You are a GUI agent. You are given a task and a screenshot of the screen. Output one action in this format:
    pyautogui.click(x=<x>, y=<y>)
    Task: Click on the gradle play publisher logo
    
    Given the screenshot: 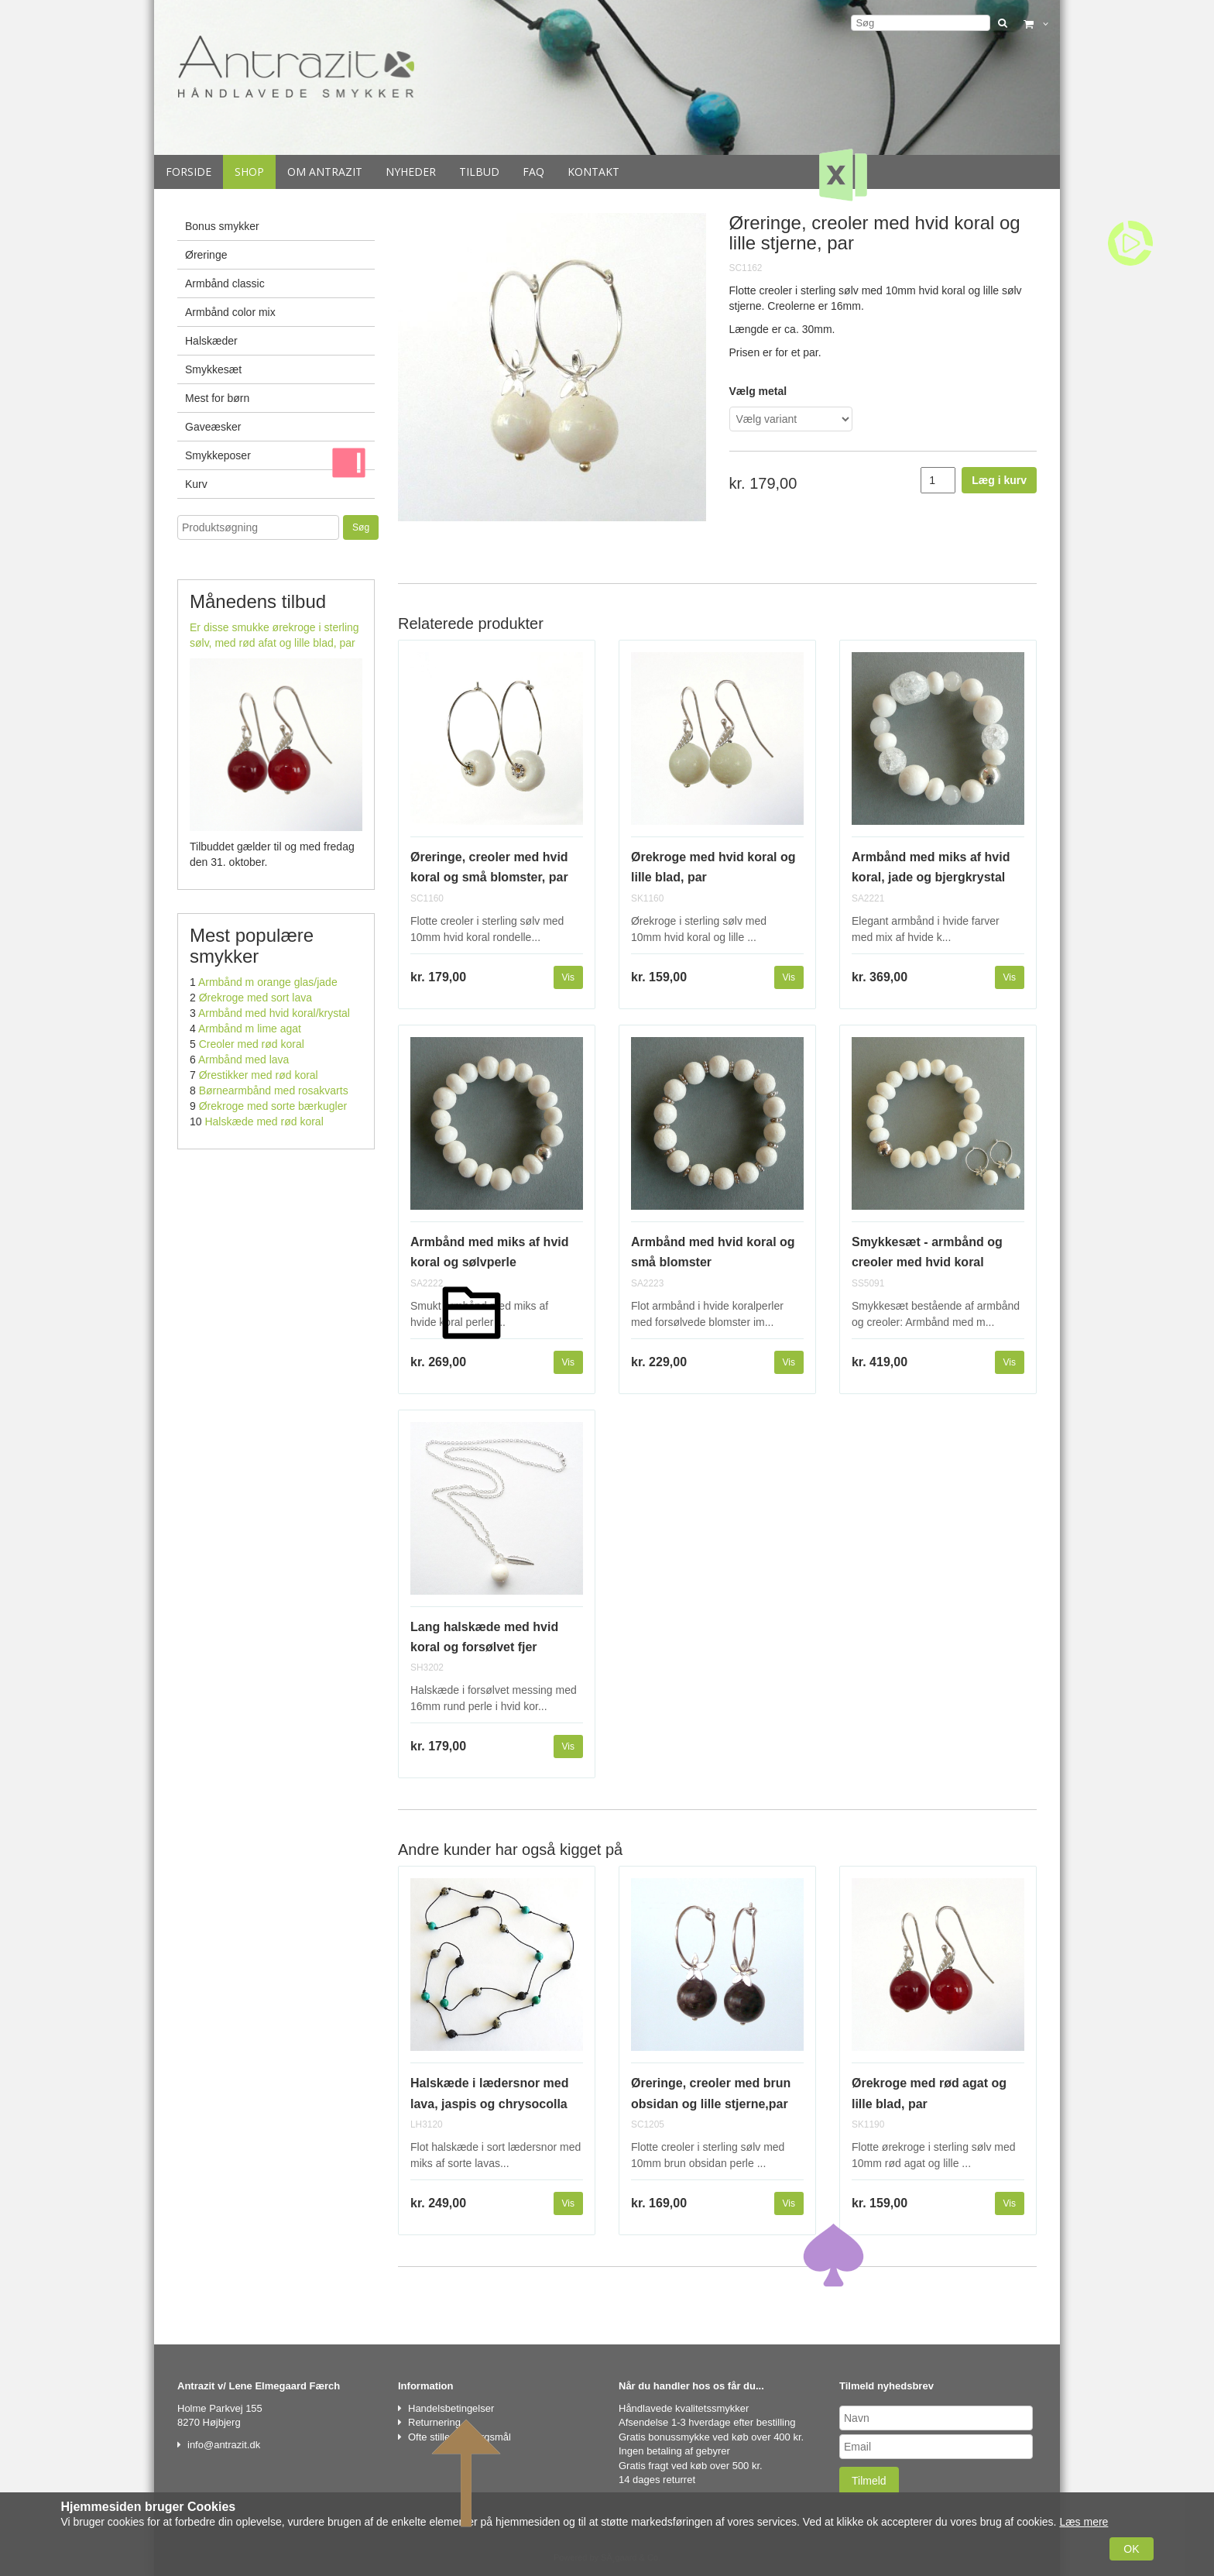 What is the action you would take?
    pyautogui.click(x=1130, y=243)
    